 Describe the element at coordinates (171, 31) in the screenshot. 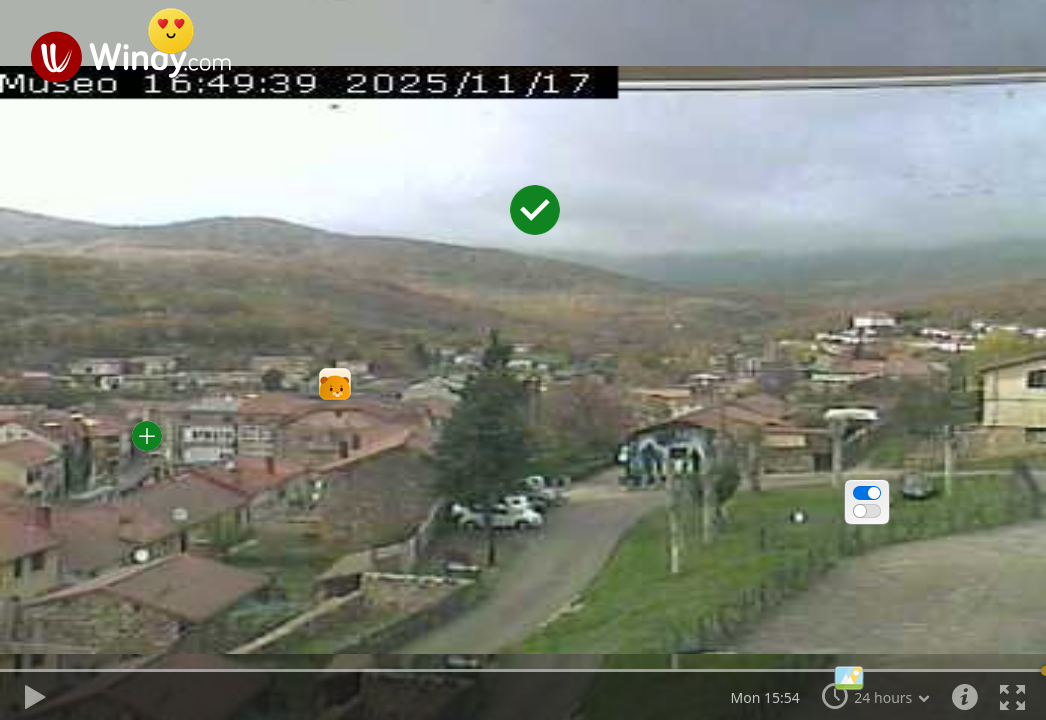

I see `open the Socialize social networking app` at that location.